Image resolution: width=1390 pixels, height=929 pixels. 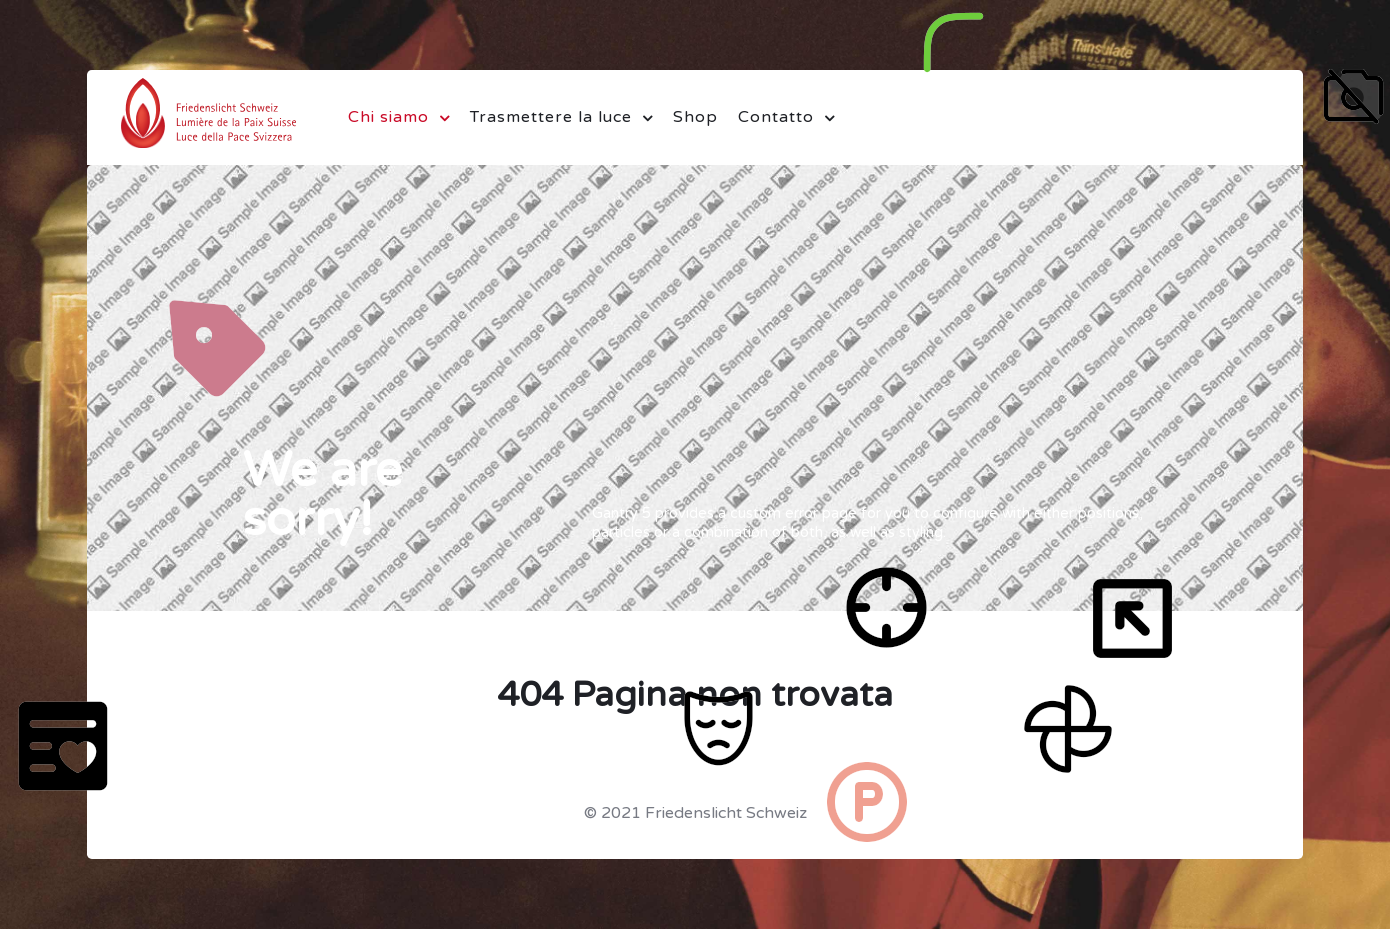 I want to click on open google photos, so click(x=1068, y=729).